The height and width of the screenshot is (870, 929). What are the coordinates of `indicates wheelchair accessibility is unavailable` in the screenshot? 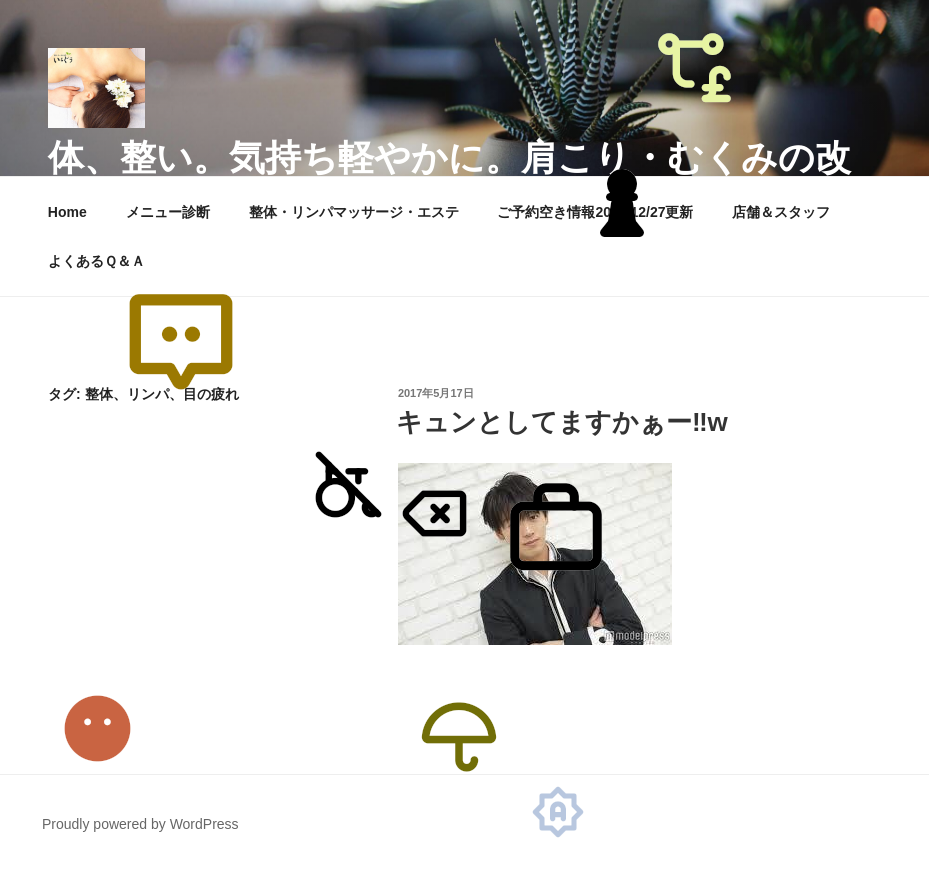 It's located at (348, 484).